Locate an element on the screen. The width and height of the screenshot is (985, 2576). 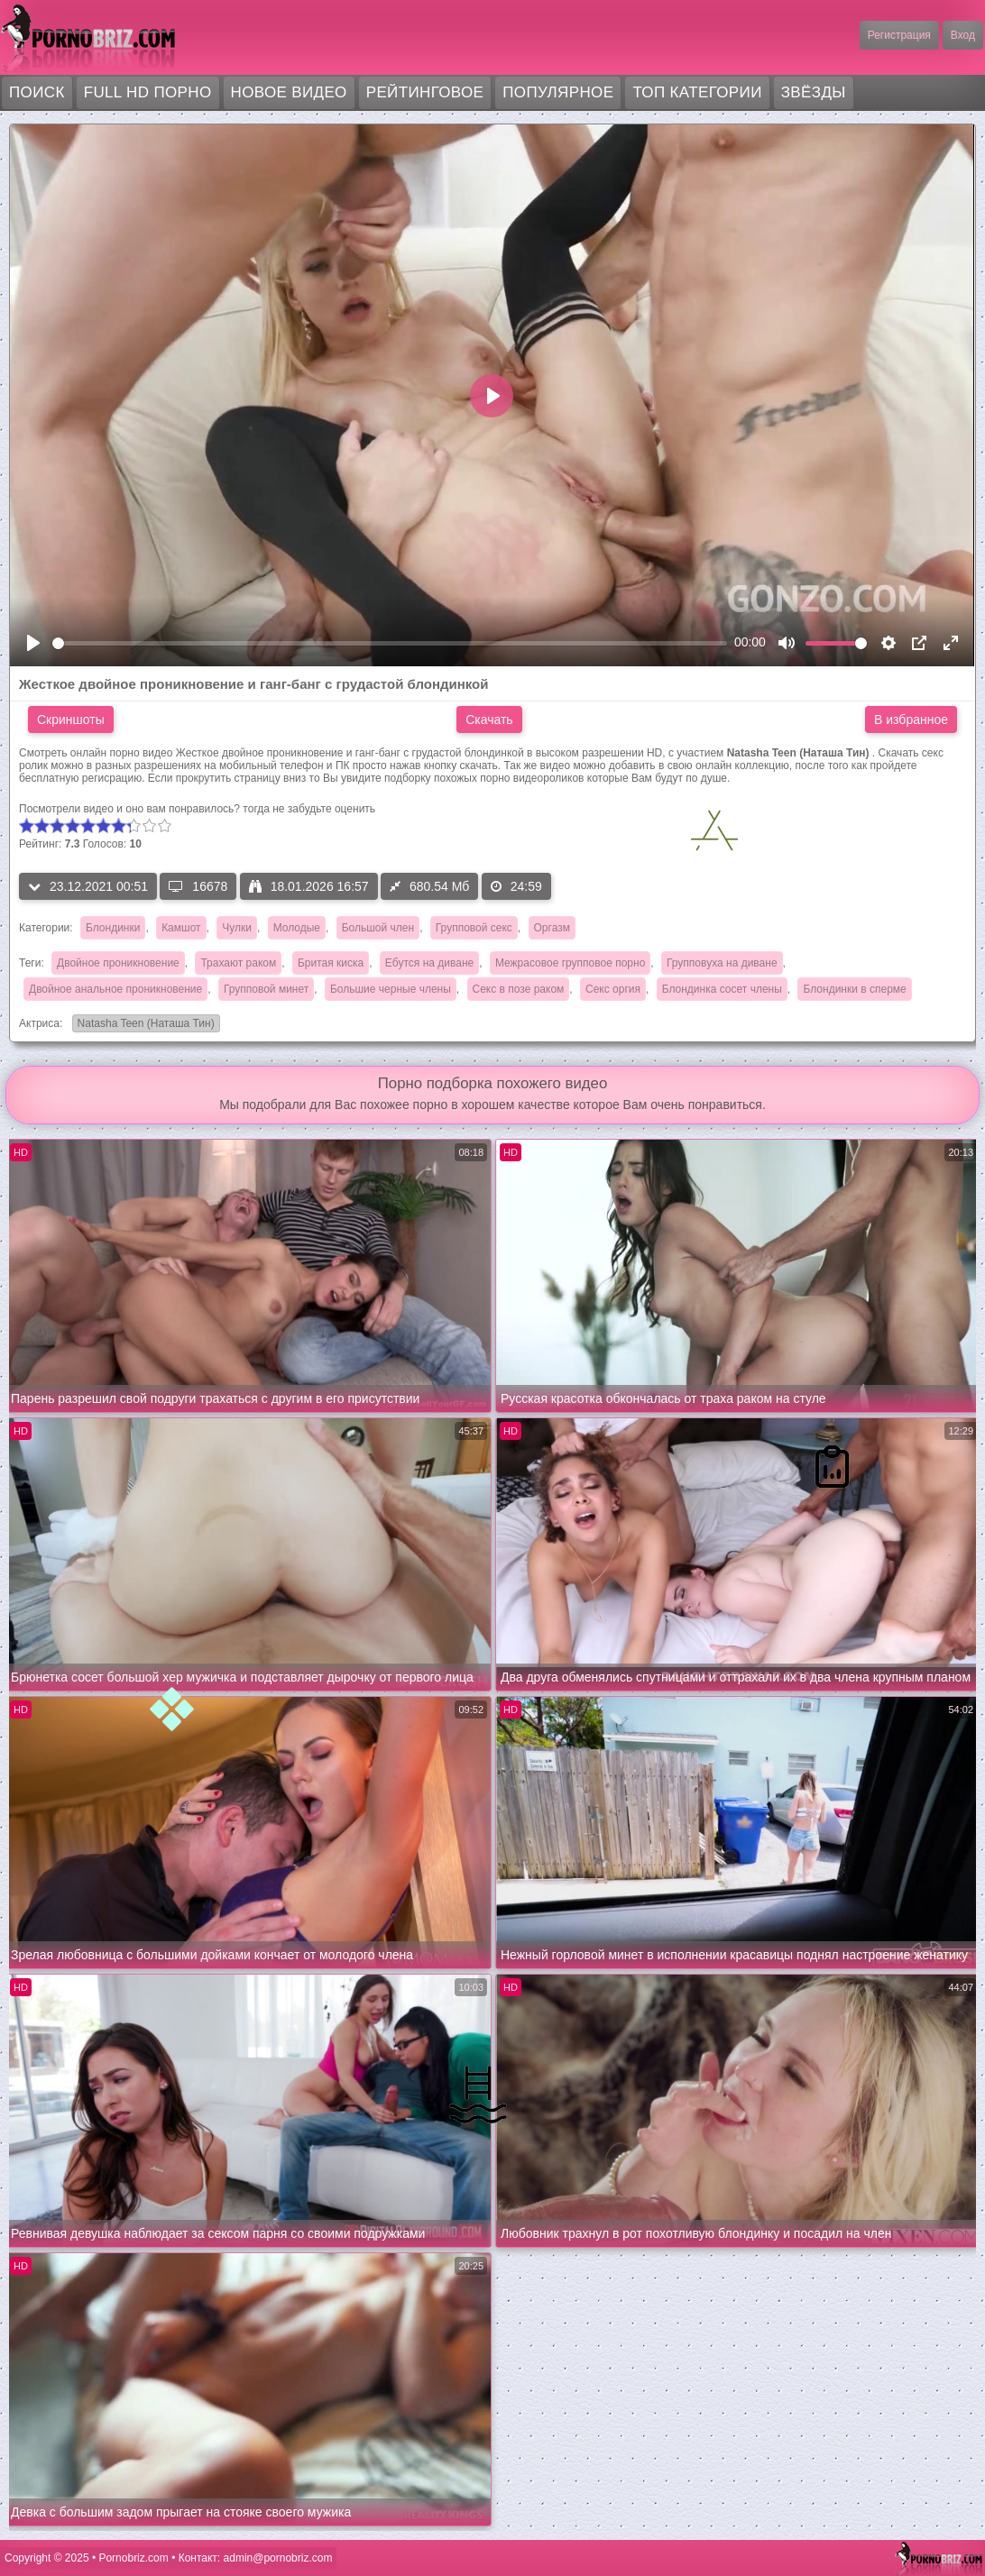
view swimming pool amenities is located at coordinates (478, 2095).